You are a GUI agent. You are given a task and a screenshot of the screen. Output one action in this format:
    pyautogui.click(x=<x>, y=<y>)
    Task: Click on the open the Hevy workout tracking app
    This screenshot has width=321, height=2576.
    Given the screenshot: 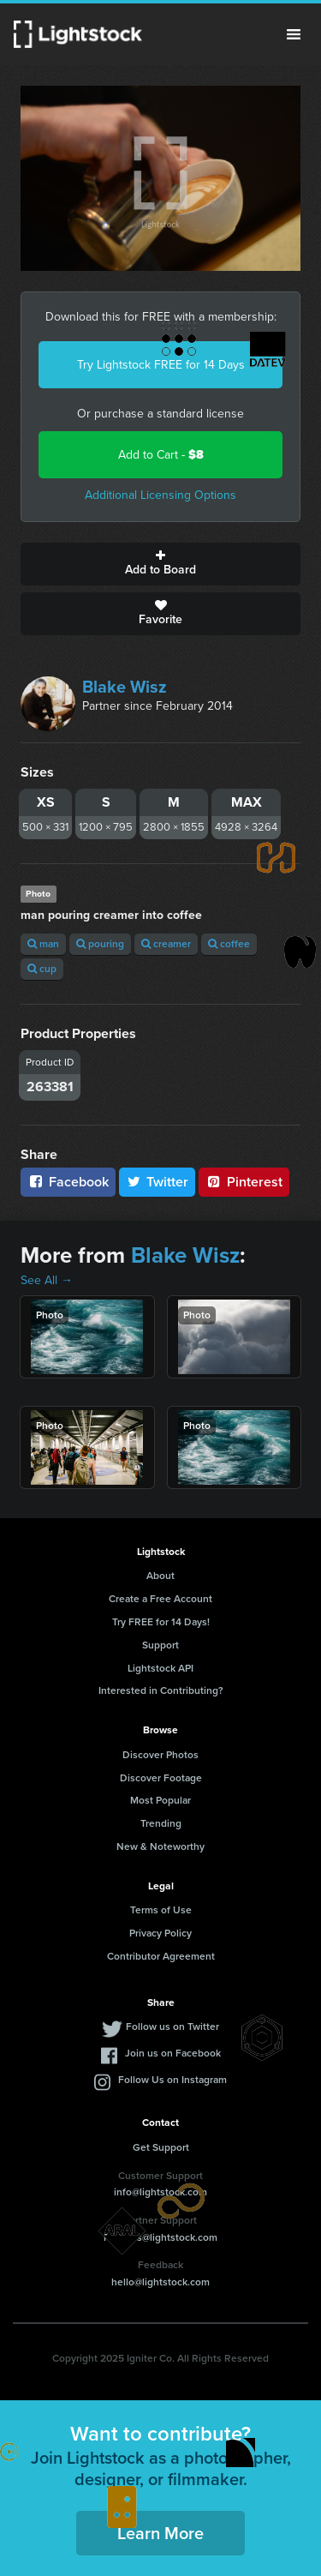 What is the action you would take?
    pyautogui.click(x=276, y=857)
    